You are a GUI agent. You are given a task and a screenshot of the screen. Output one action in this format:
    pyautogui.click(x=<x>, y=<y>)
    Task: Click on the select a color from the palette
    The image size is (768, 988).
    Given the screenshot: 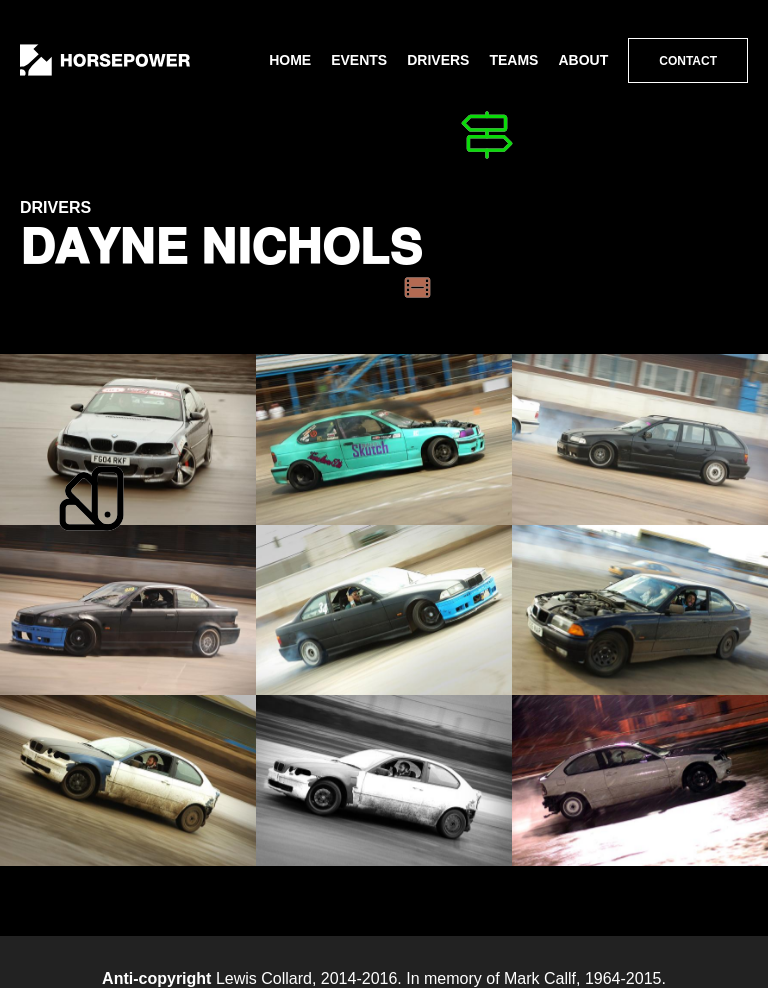 What is the action you would take?
    pyautogui.click(x=91, y=498)
    